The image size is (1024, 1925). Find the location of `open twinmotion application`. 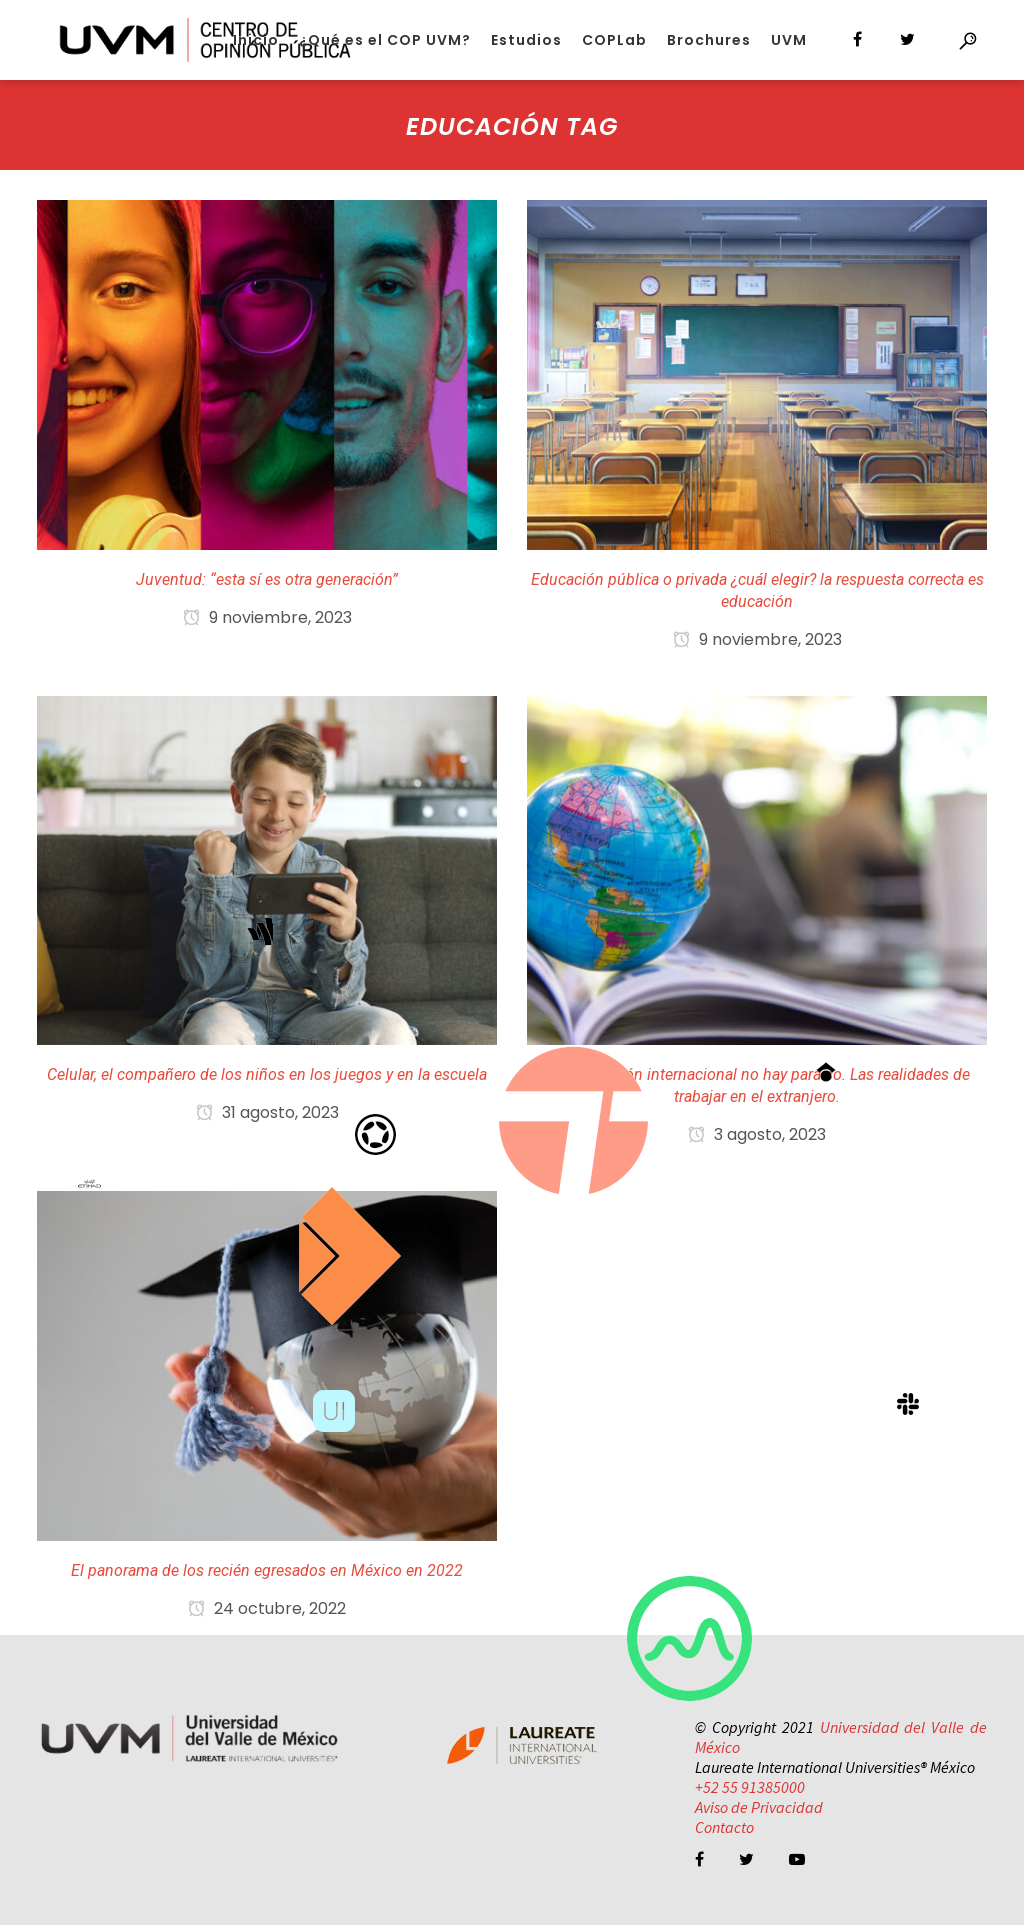

open twinmotion application is located at coordinates (573, 1120).